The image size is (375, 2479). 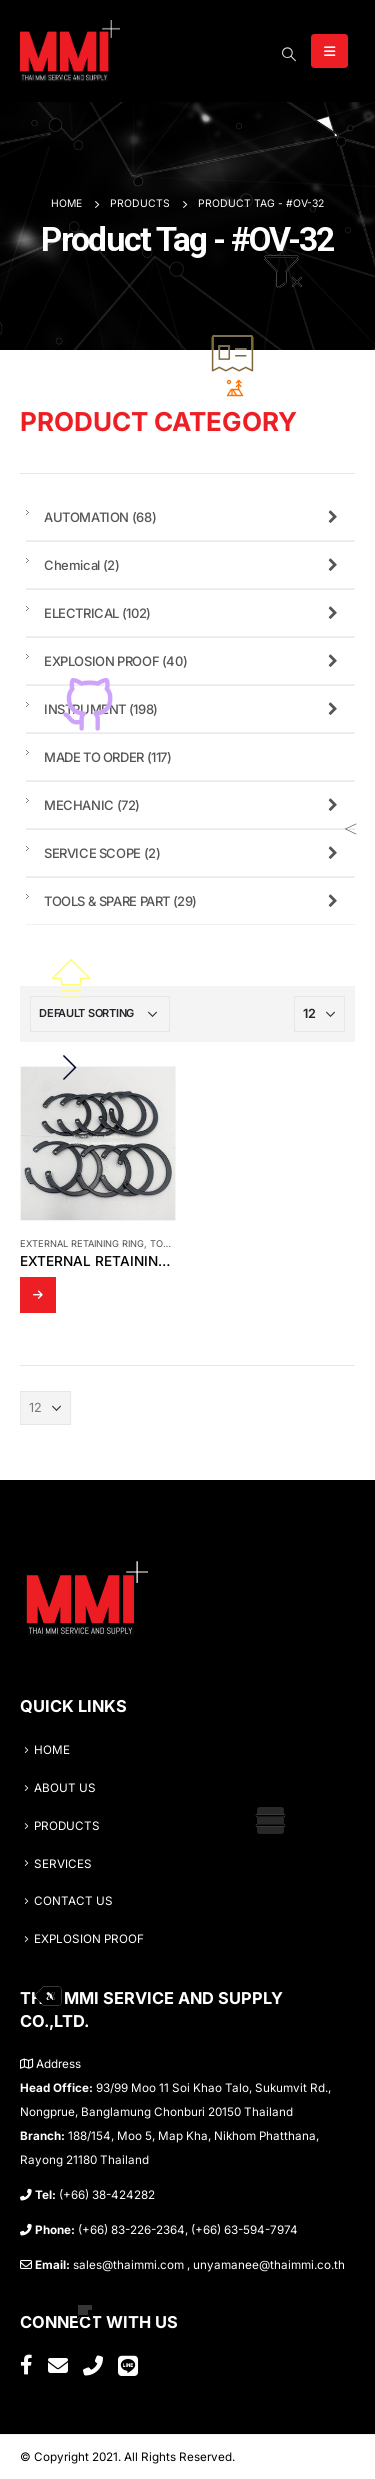 What do you see at coordinates (85, 2312) in the screenshot?
I see `send a quick reply to a message` at bounding box center [85, 2312].